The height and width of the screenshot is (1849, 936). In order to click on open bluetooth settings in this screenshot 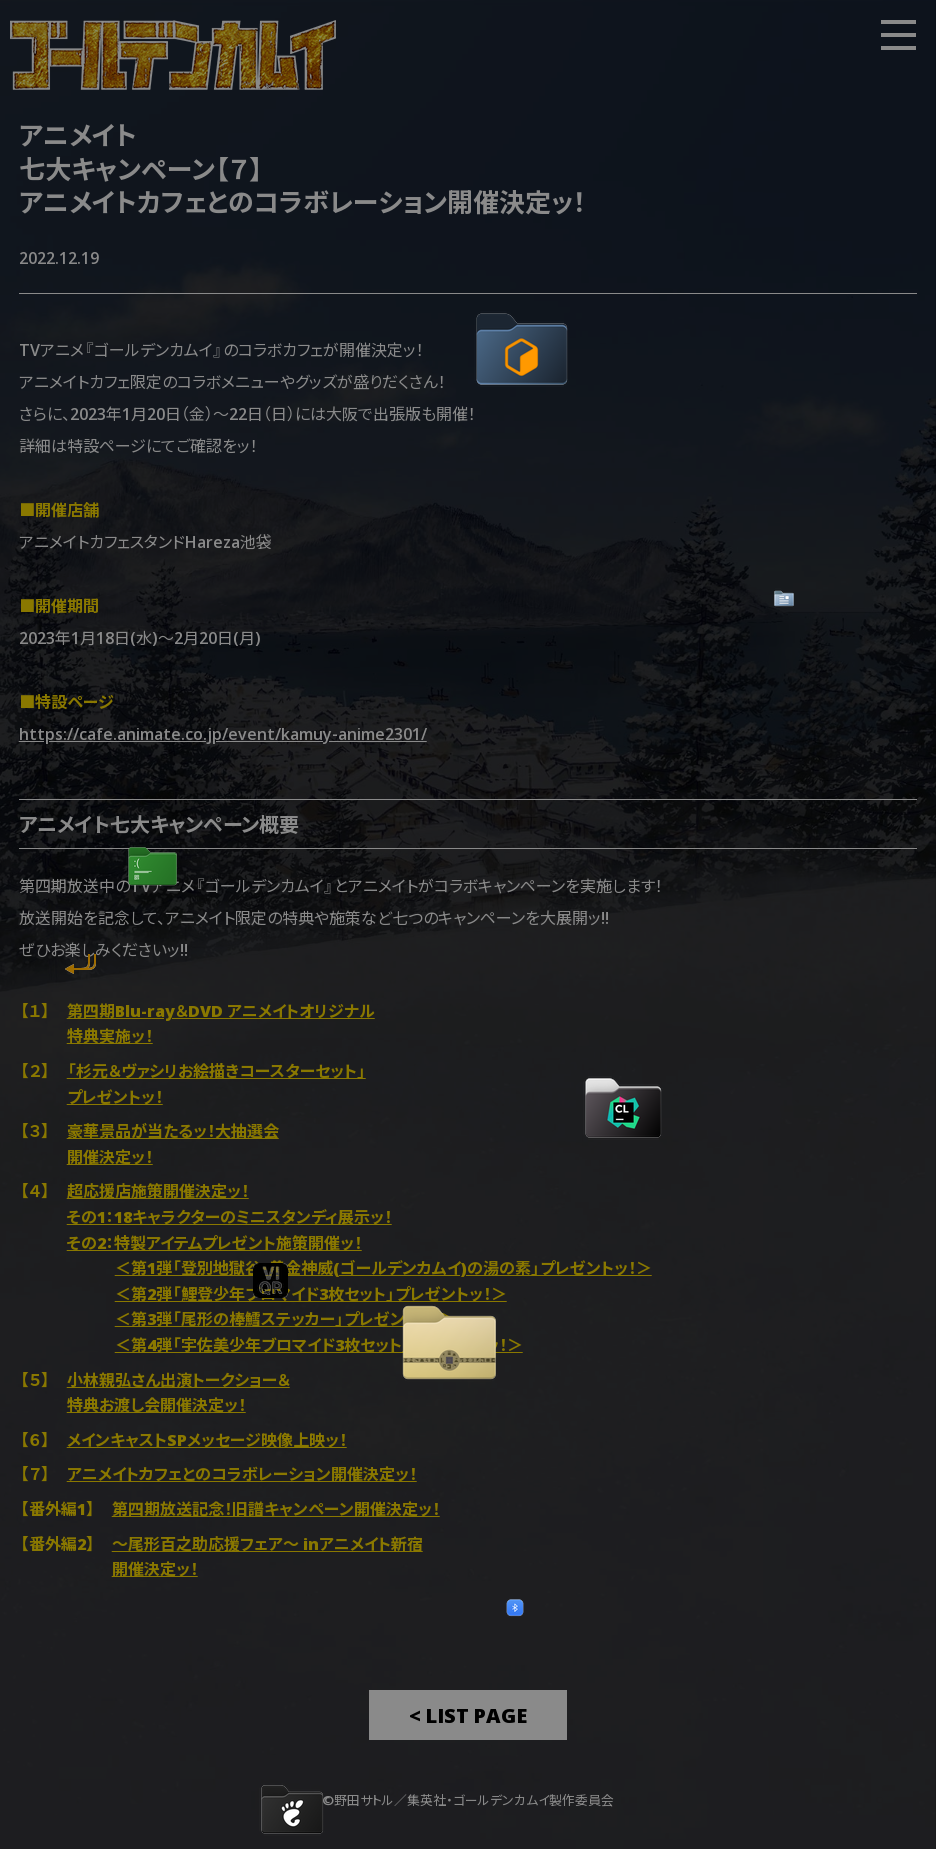, I will do `click(515, 1608)`.